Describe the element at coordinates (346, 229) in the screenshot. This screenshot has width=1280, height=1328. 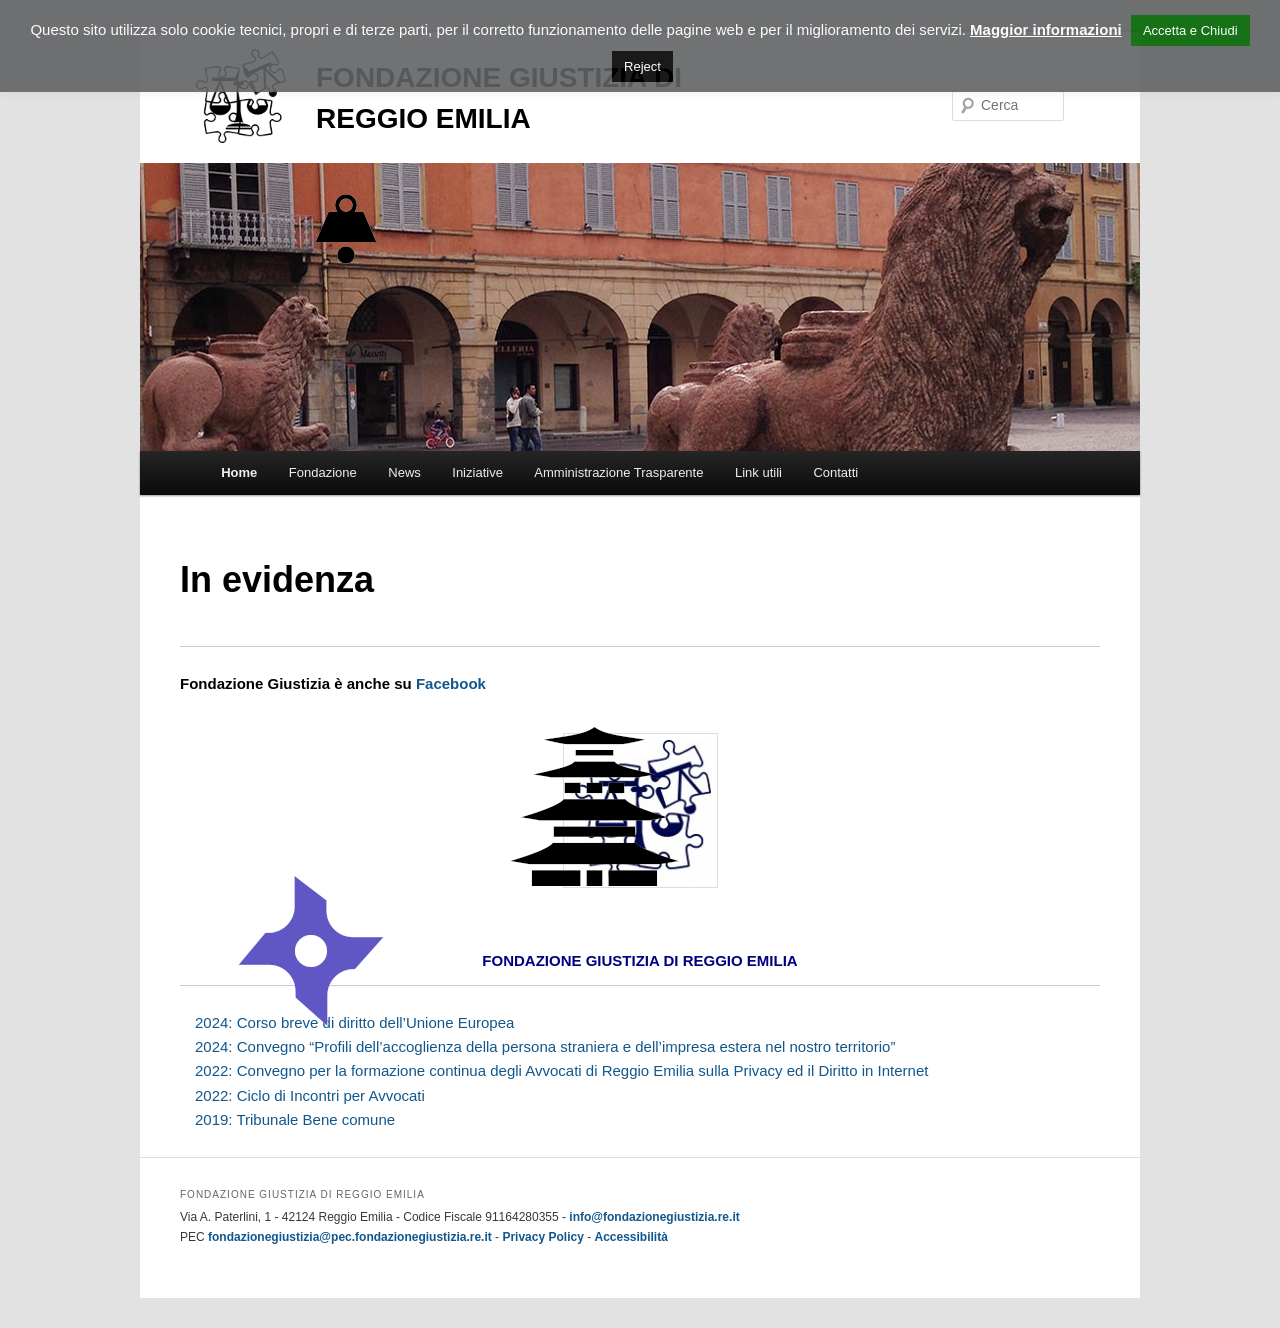
I see `indicates a crushing or weight-based attack in a game` at that location.